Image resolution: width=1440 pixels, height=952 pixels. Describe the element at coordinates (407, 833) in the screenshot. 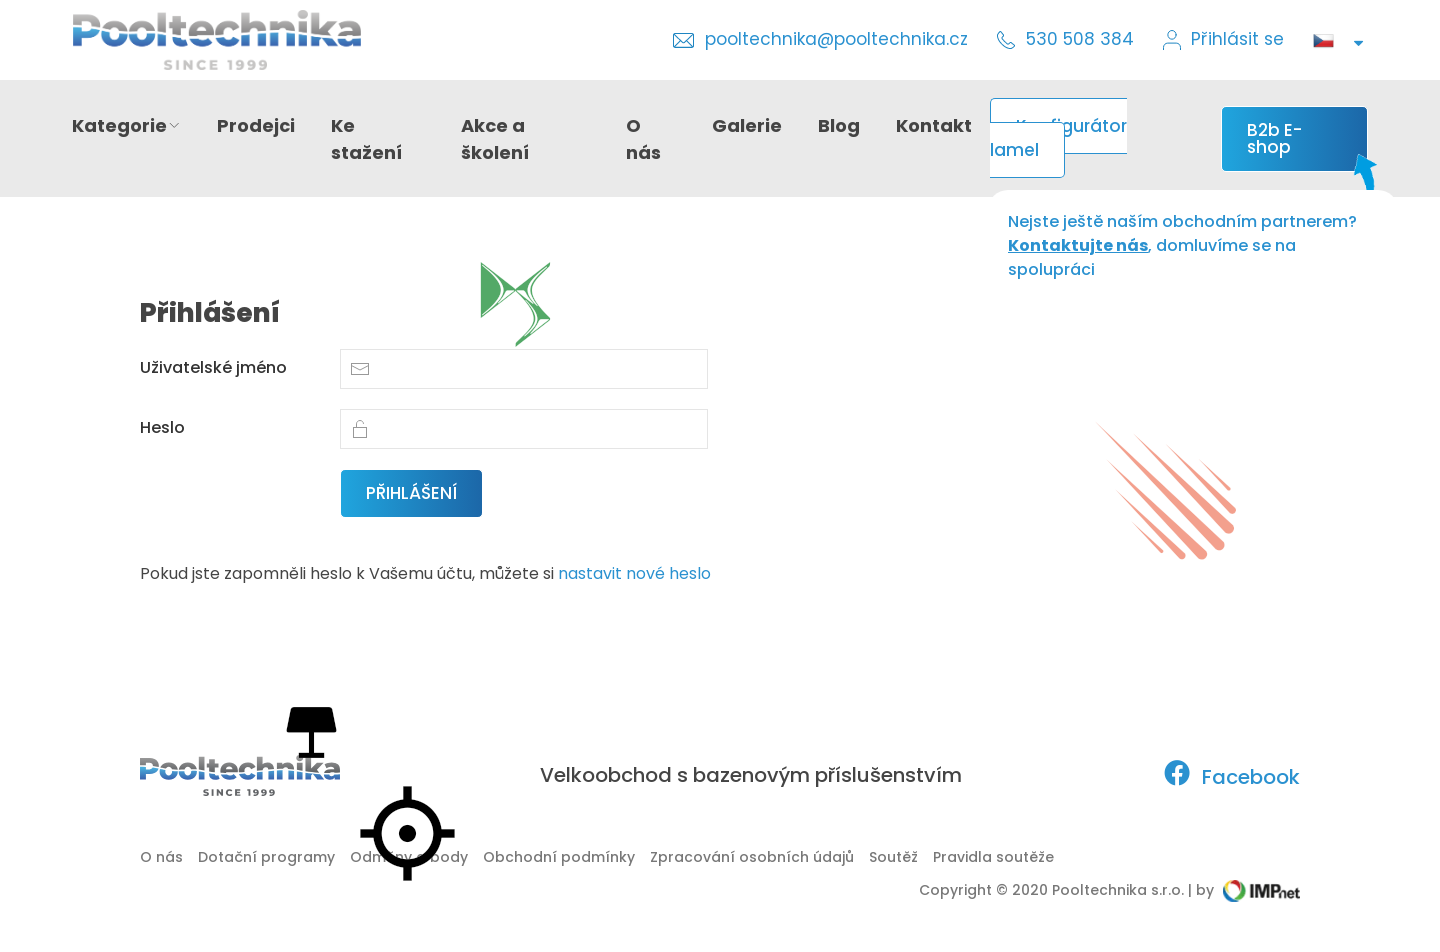

I see `focus on a specific area or element` at that location.